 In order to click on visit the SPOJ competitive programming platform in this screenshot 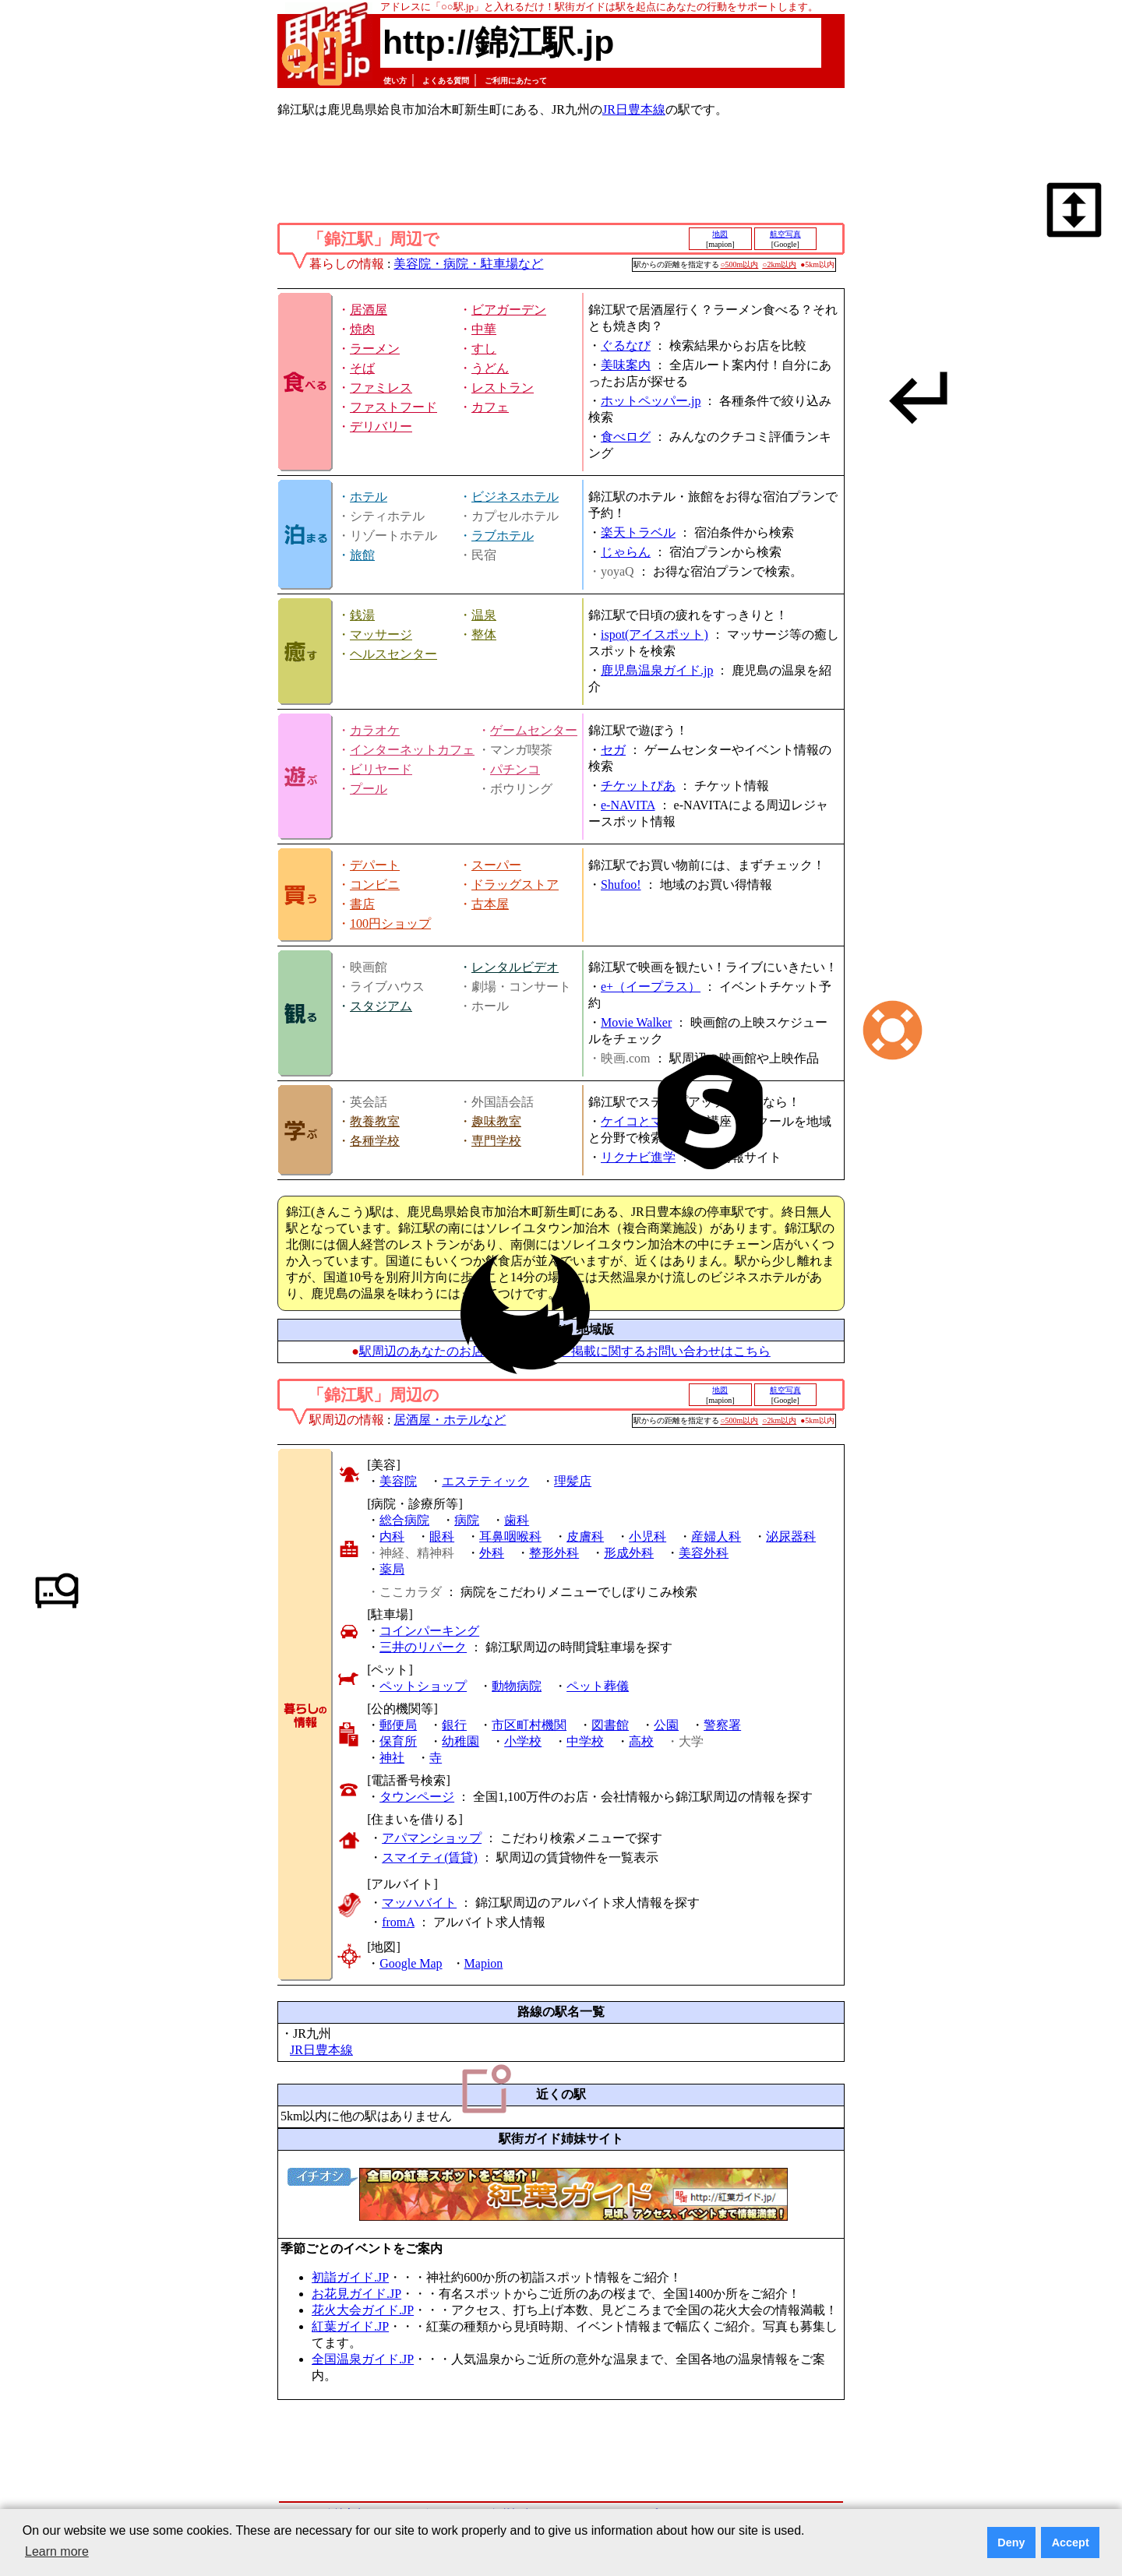, I will do `click(710, 1112)`.